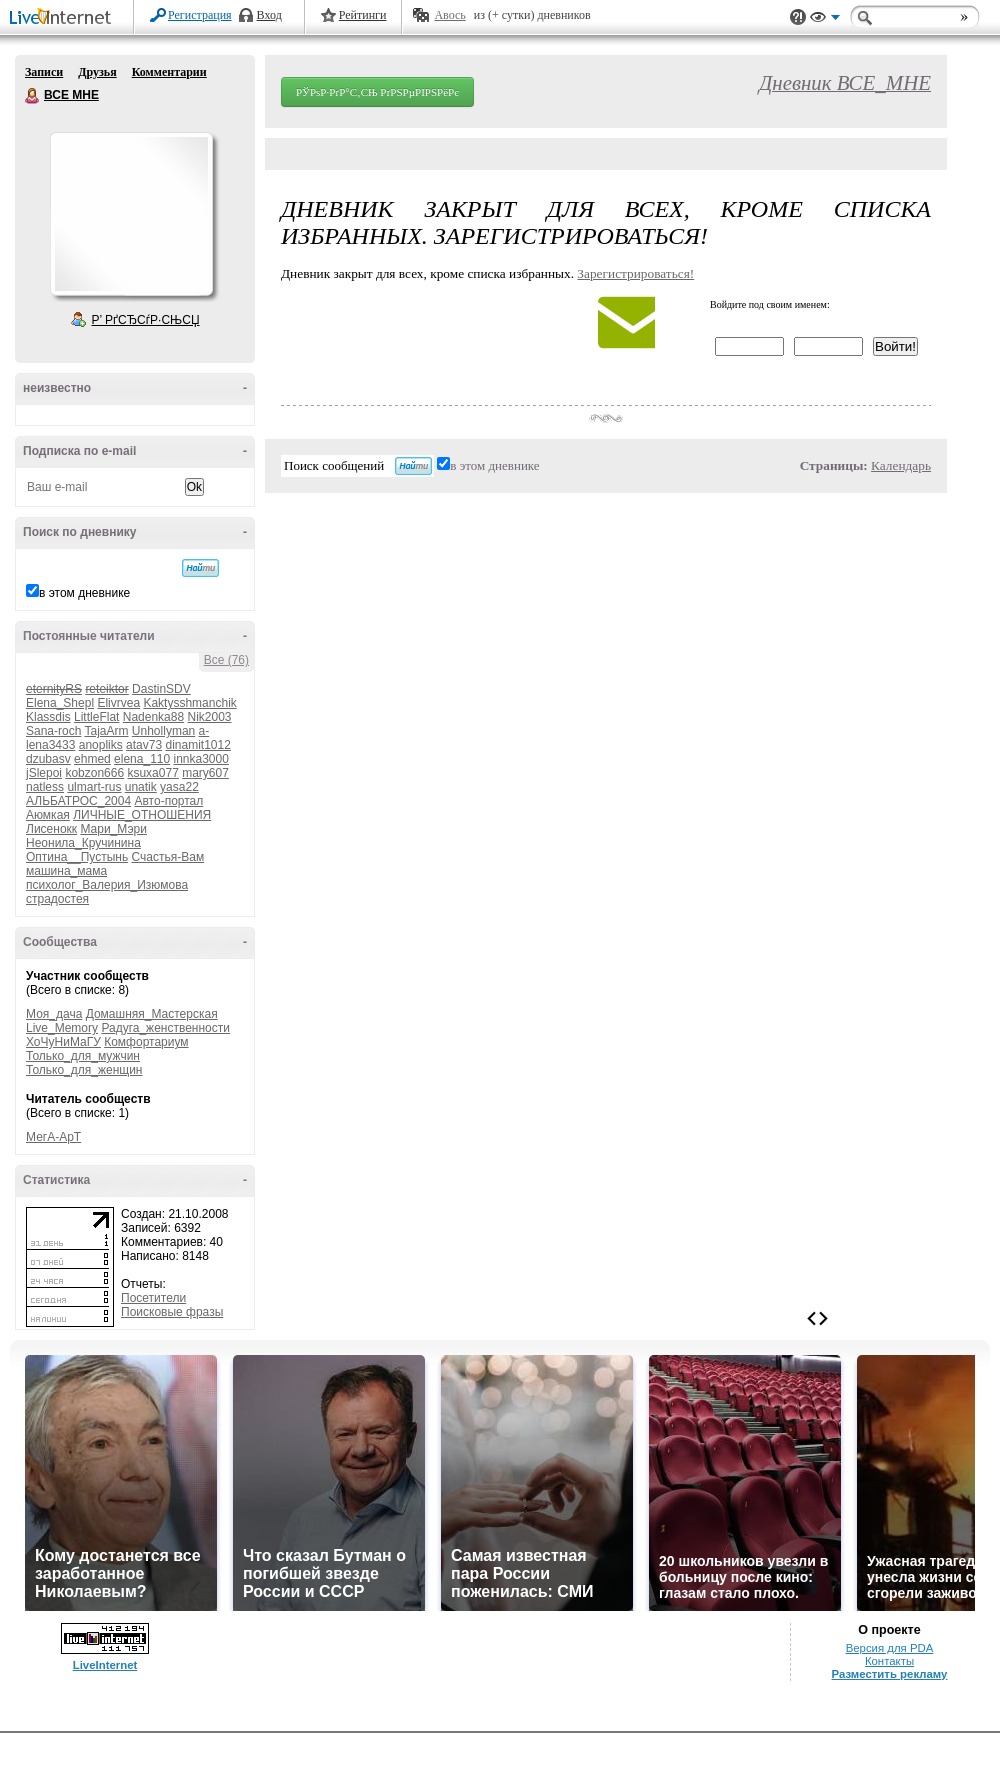 The image size is (1000, 1771). Describe the element at coordinates (626, 322) in the screenshot. I see `mailbox.org email service logo` at that location.